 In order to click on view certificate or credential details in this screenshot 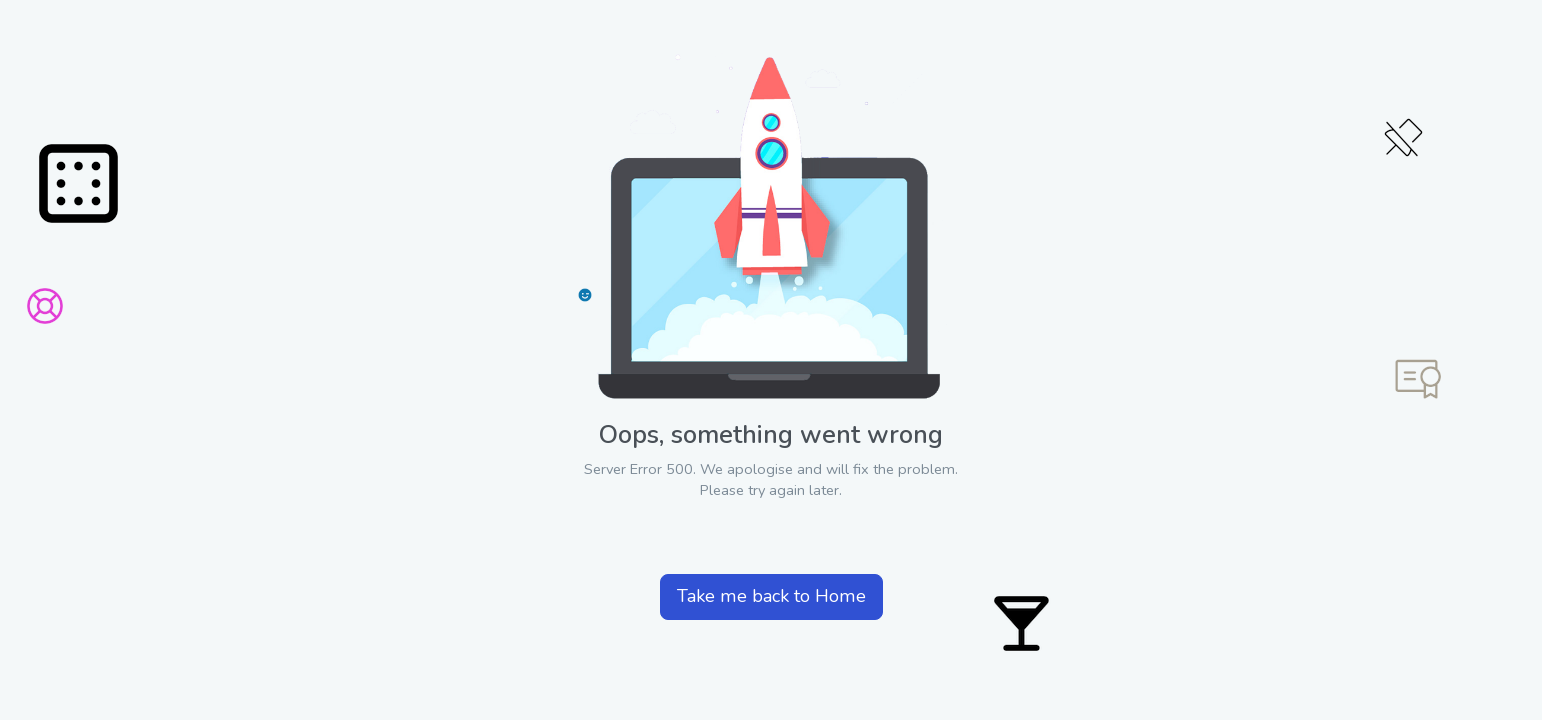, I will do `click(1416, 377)`.